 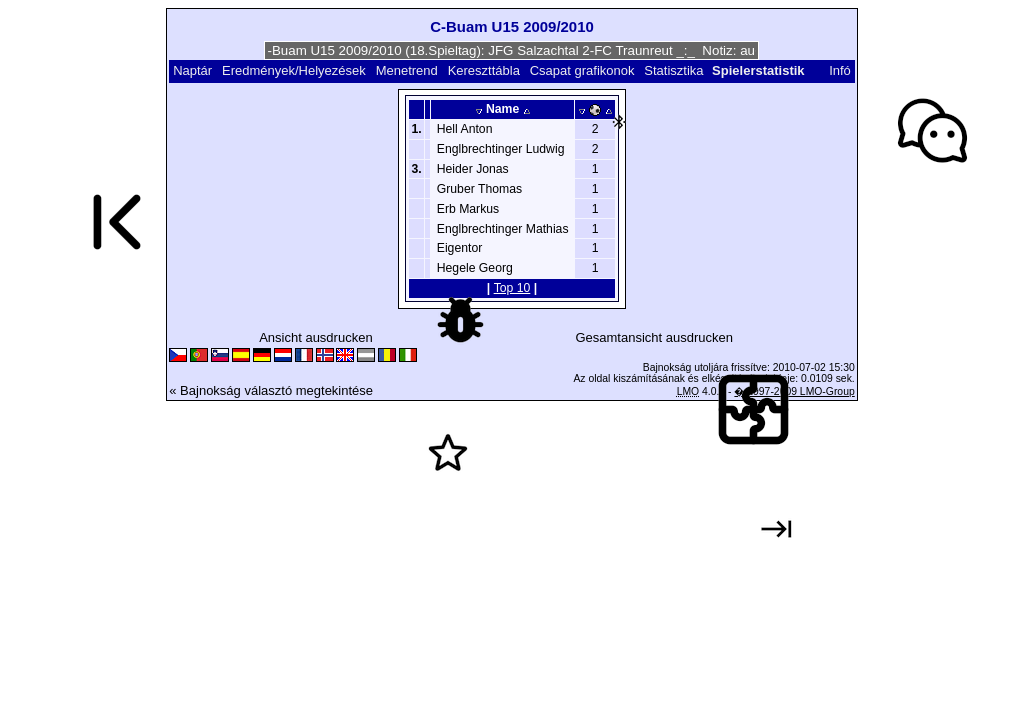 I want to click on skip to the beginning, so click(x=117, y=222).